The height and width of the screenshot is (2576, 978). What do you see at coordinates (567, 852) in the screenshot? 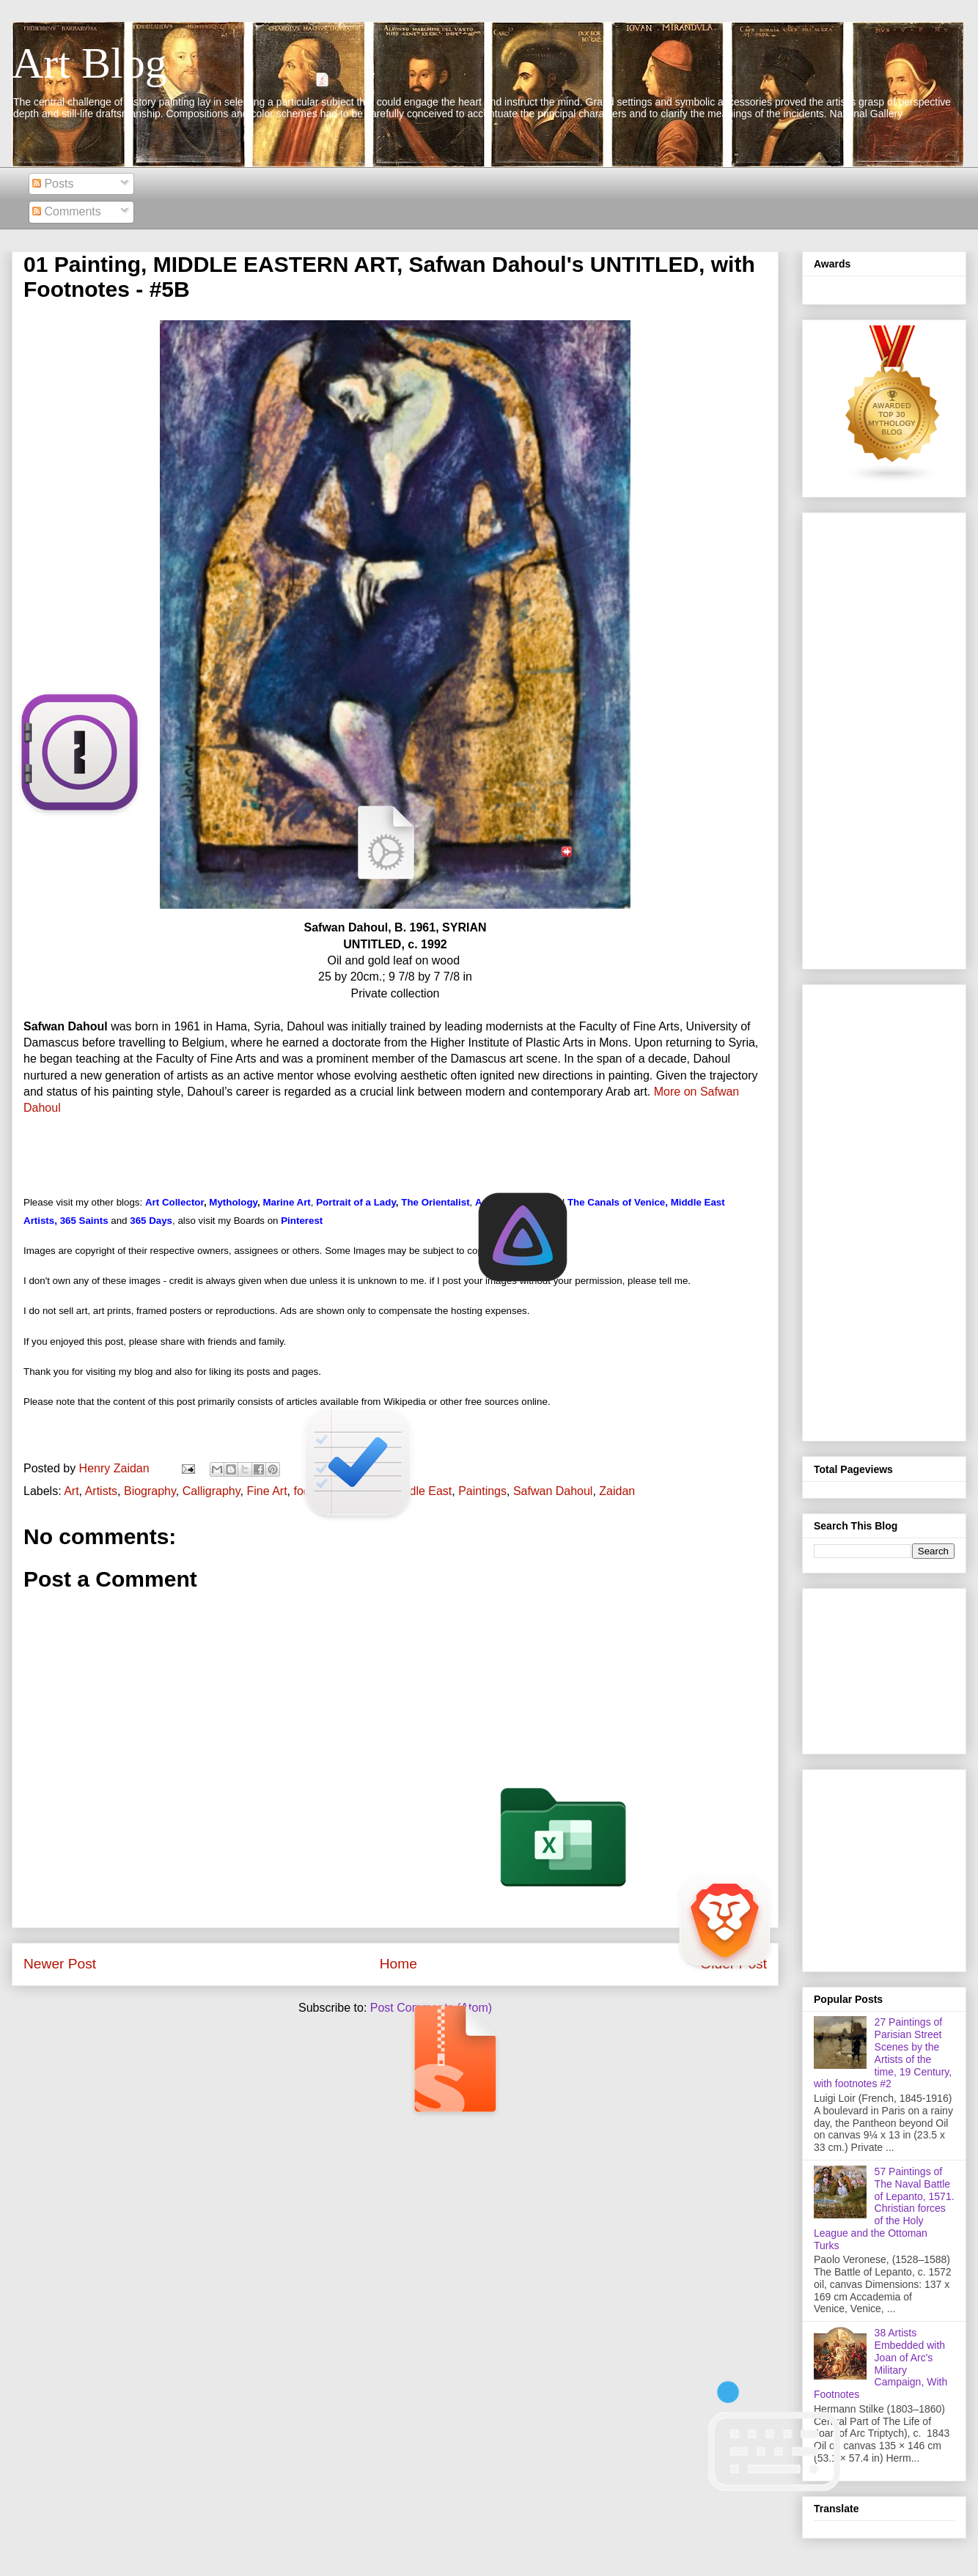
I see `open tenacity audio editor` at bounding box center [567, 852].